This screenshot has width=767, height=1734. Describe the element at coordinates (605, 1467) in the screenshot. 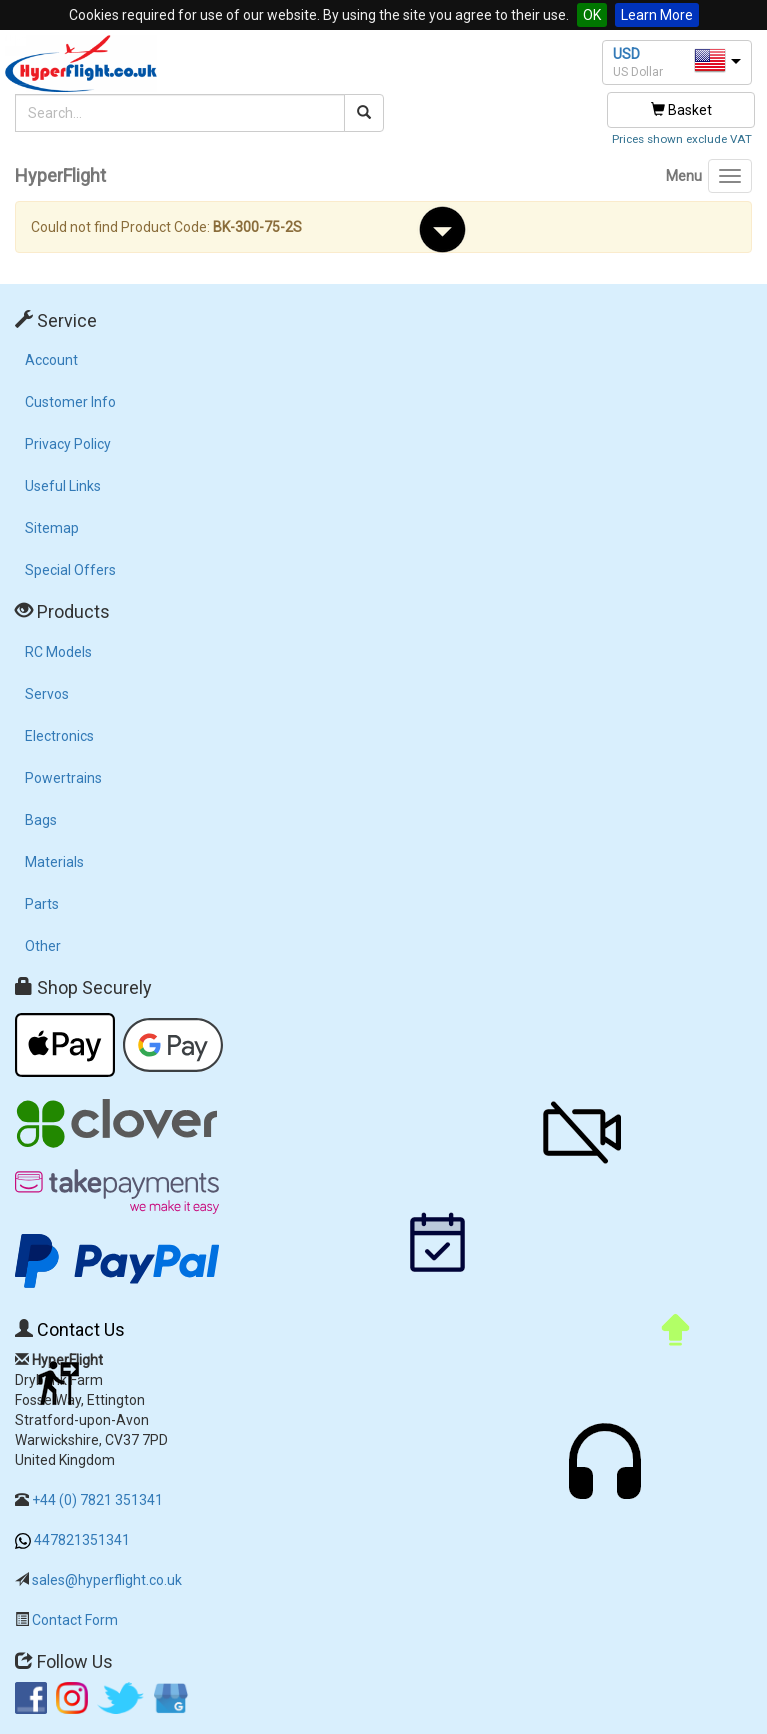

I see `access audio or voice support` at that location.